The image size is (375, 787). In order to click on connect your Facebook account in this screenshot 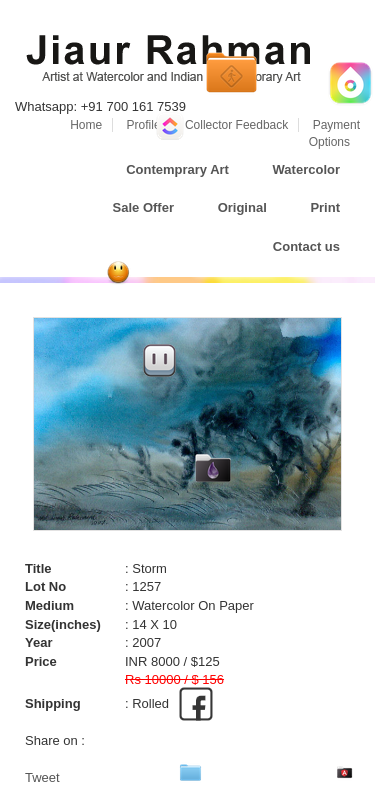, I will do `click(196, 704)`.